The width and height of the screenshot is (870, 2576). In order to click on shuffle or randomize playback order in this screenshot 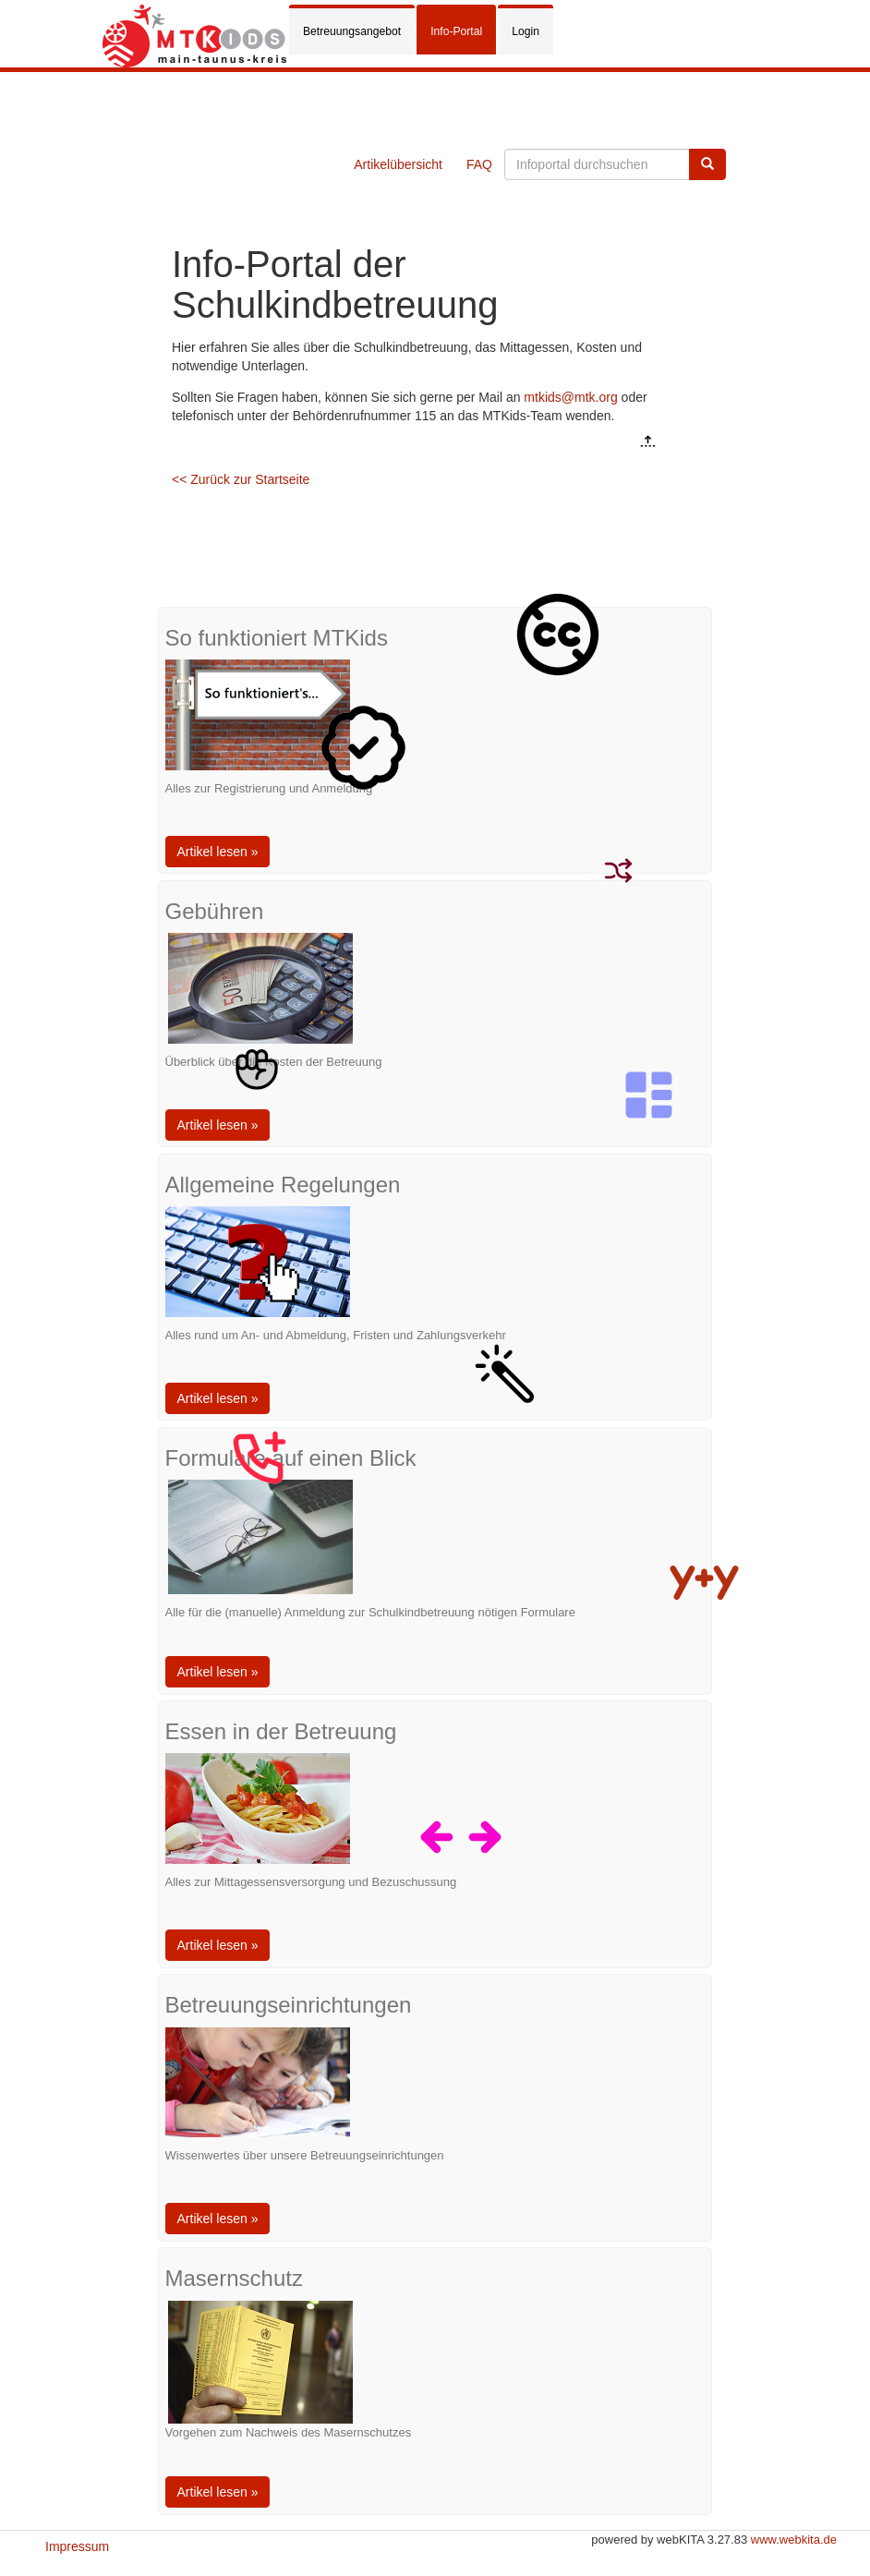, I will do `click(618, 870)`.